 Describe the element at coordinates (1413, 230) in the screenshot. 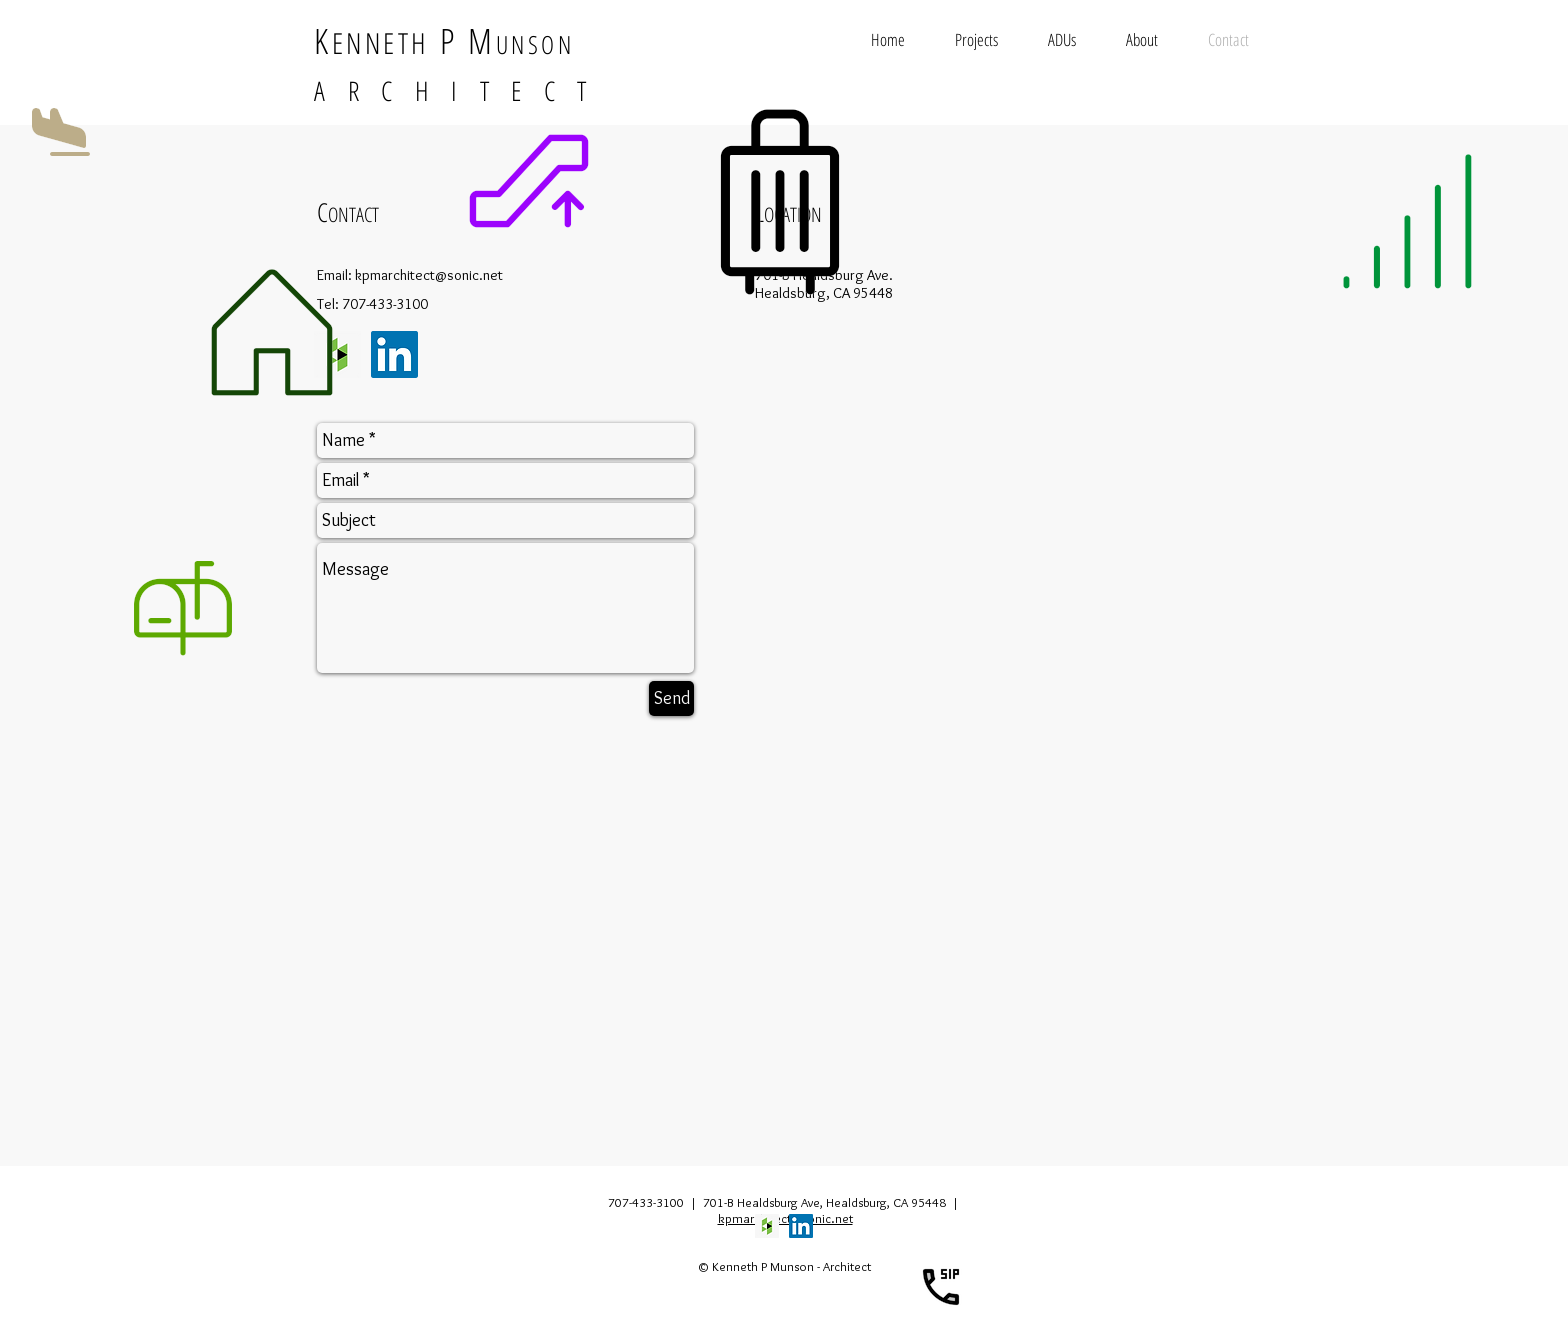

I see `indicates full cellular signal strength` at that location.